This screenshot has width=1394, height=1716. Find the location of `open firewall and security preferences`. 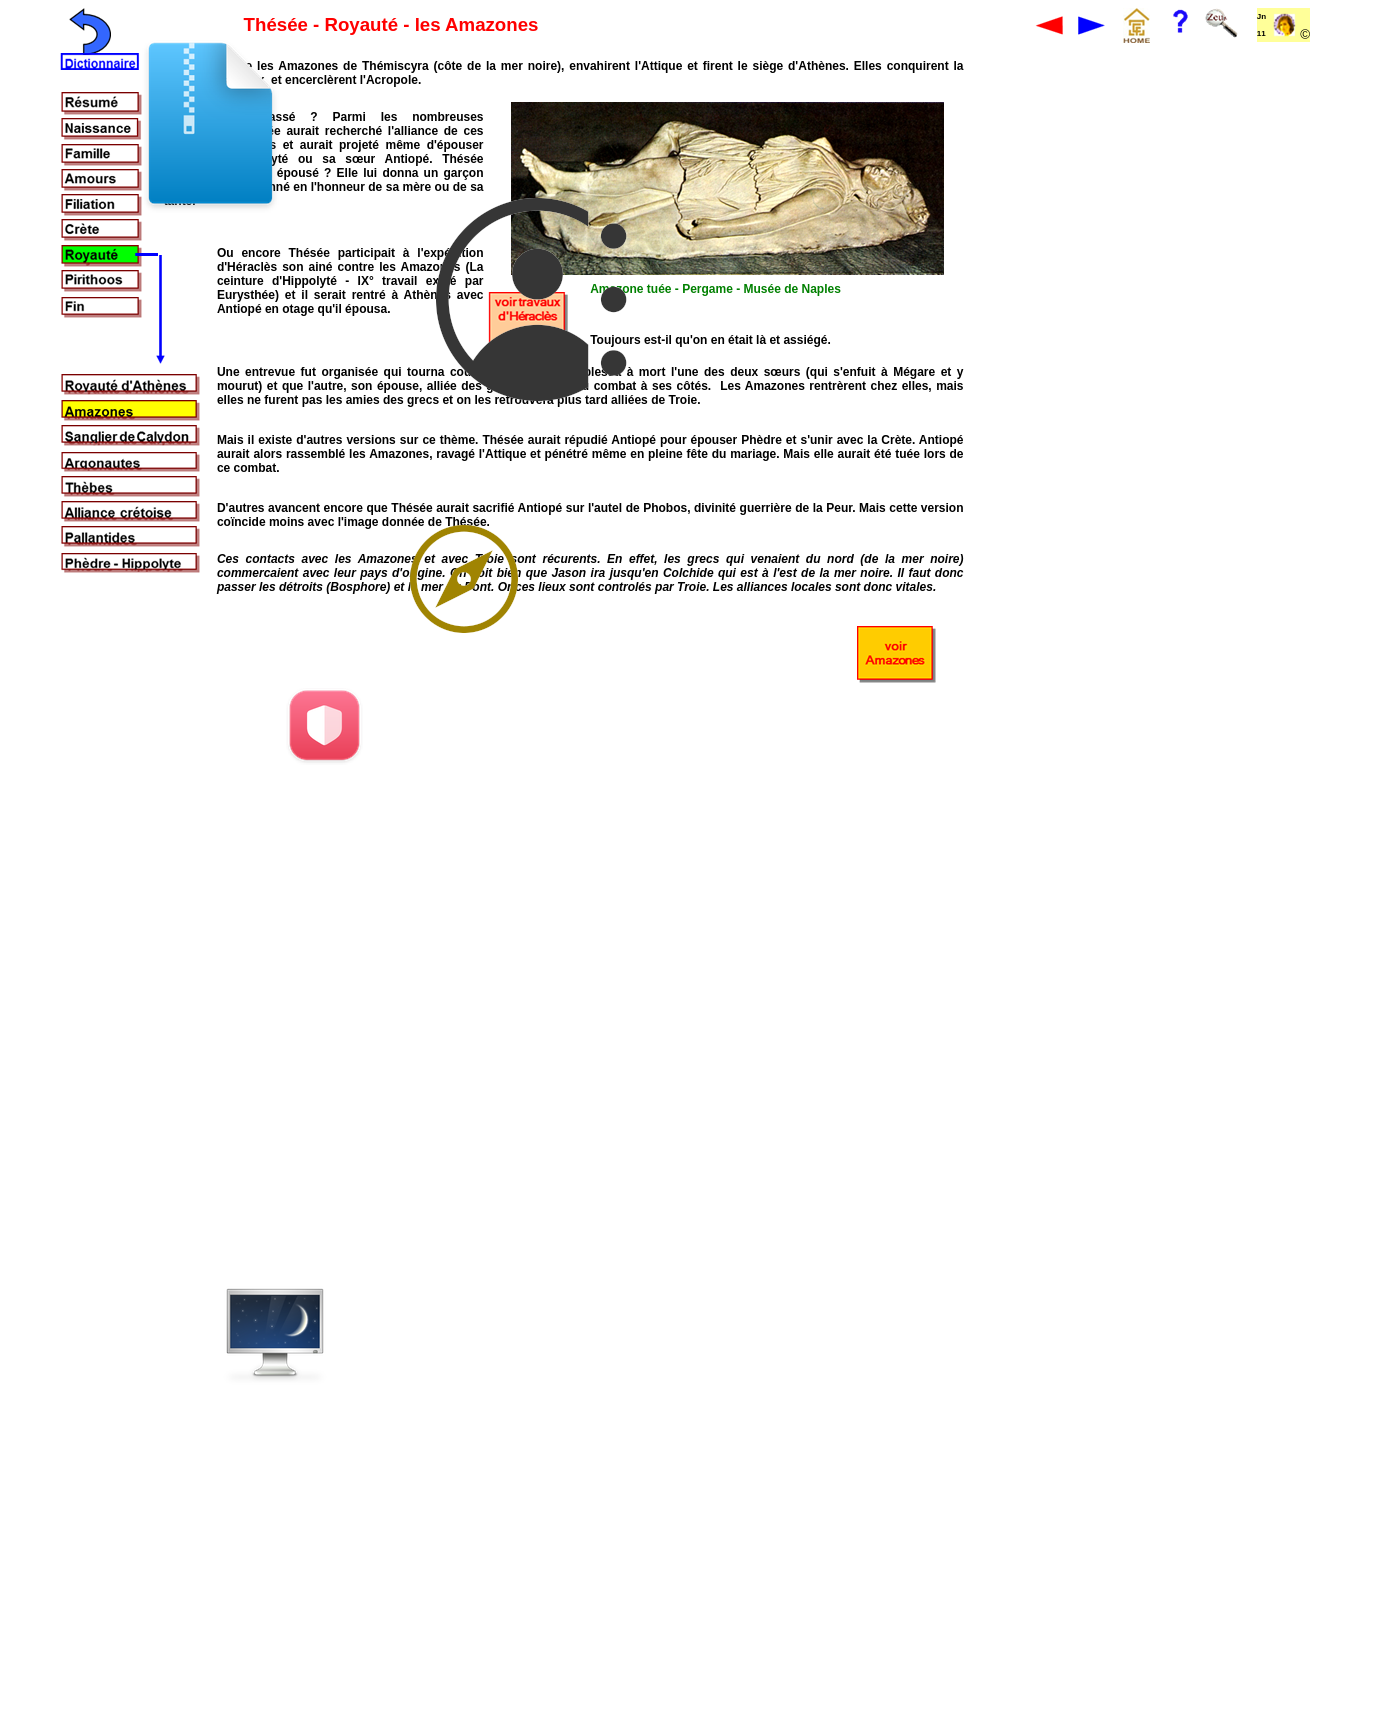

open firewall and security preferences is located at coordinates (324, 726).